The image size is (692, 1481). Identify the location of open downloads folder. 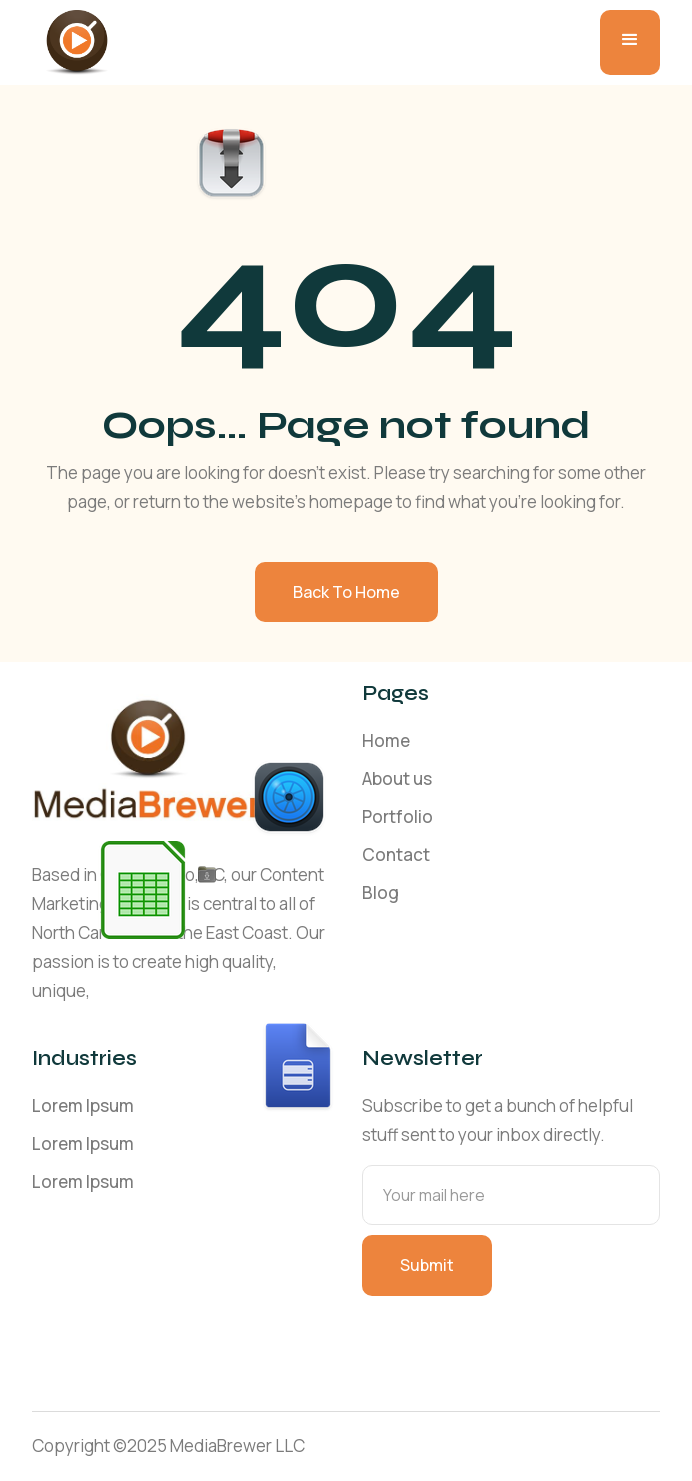
(207, 874).